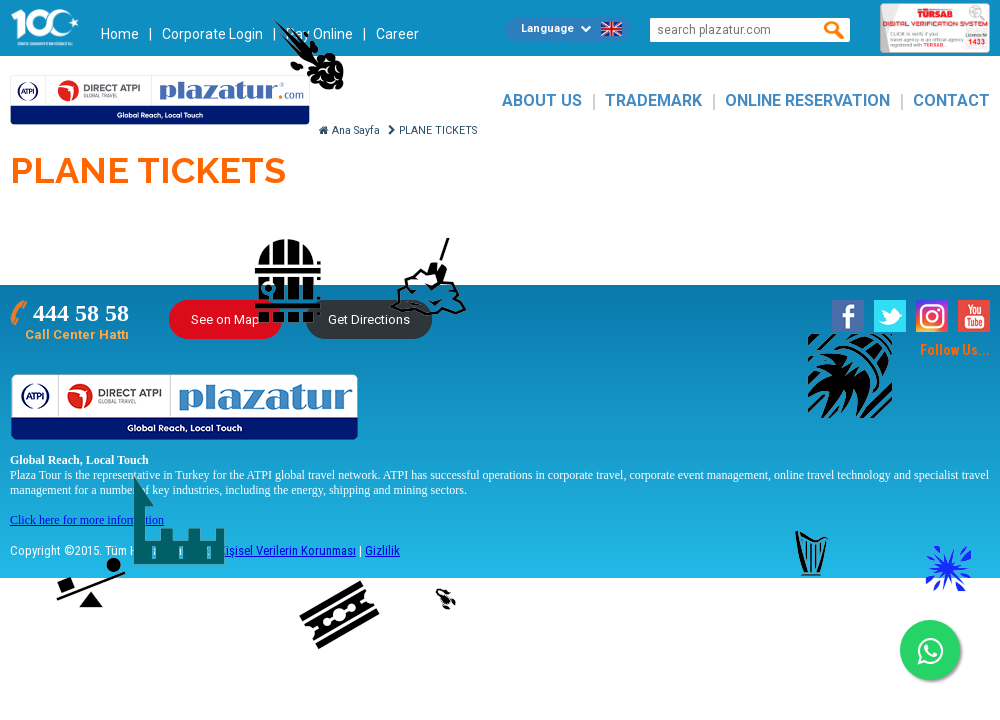 This screenshot has width=1000, height=720. Describe the element at coordinates (811, 553) in the screenshot. I see `access music or audio settings` at that location.